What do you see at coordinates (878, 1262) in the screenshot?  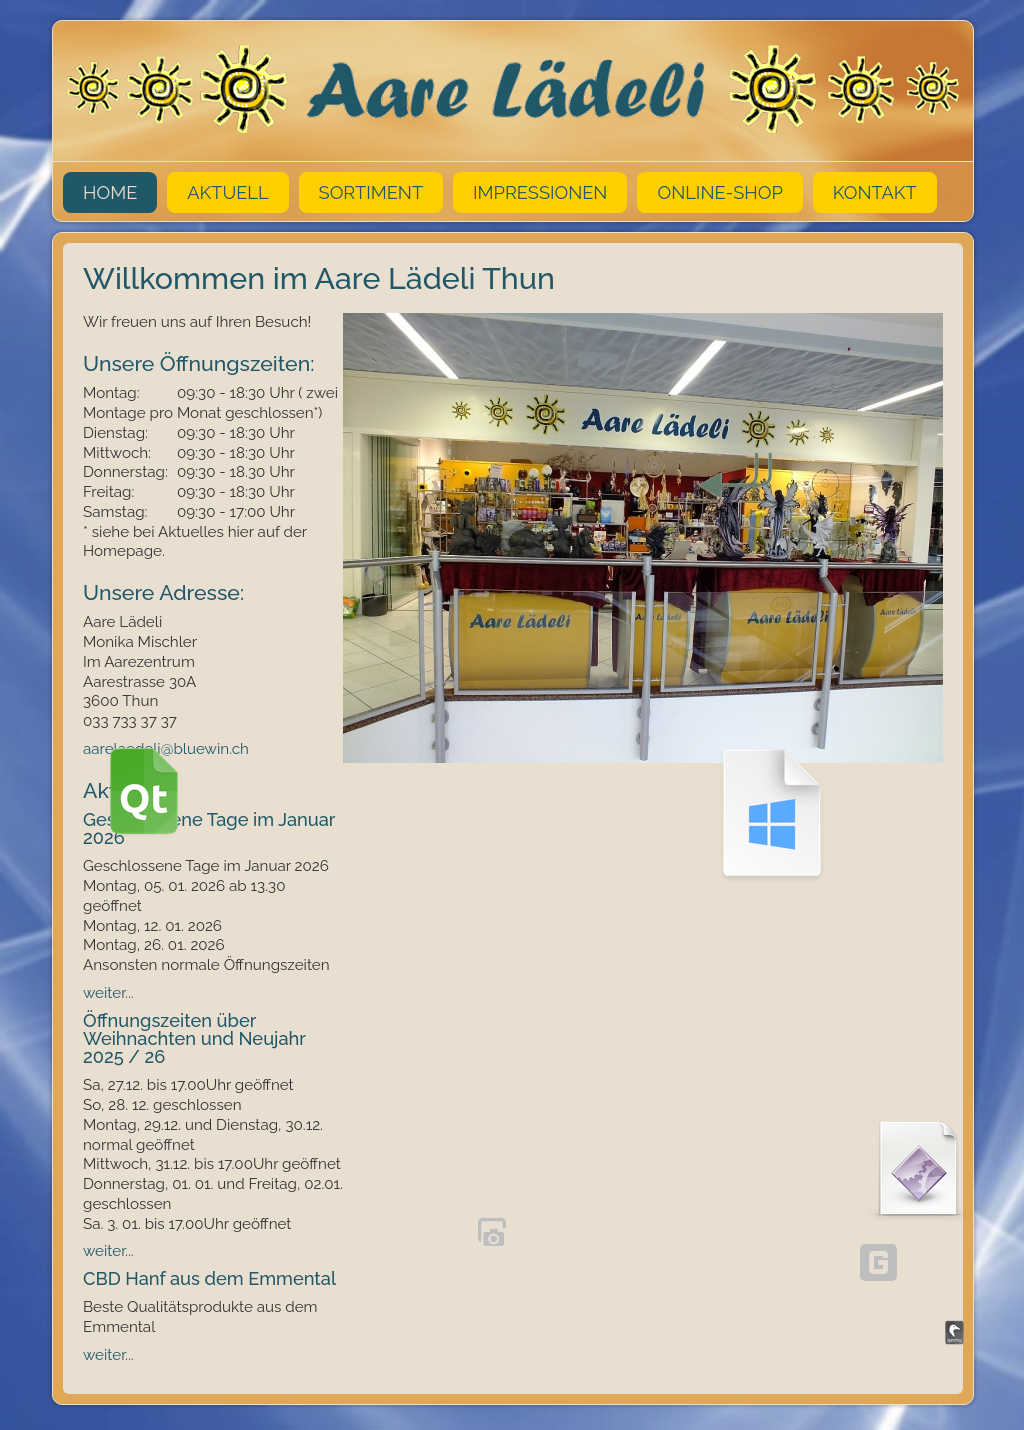 I see `indicates GPRS mobile data connection` at bounding box center [878, 1262].